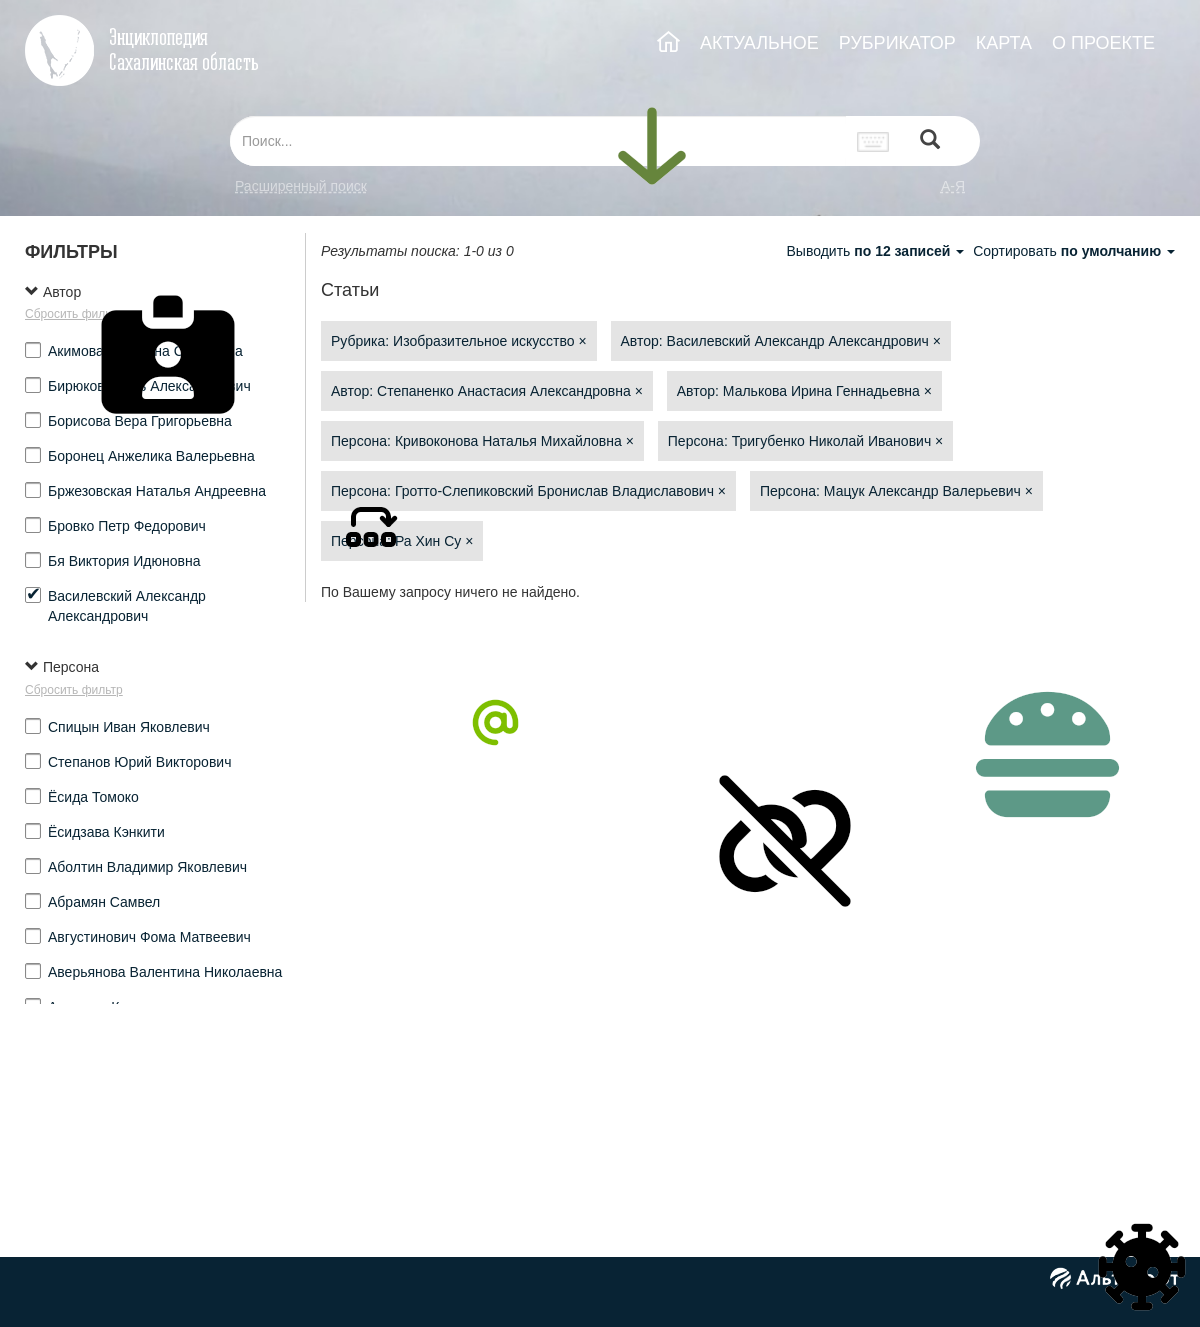  I want to click on download a file or content, so click(652, 146).